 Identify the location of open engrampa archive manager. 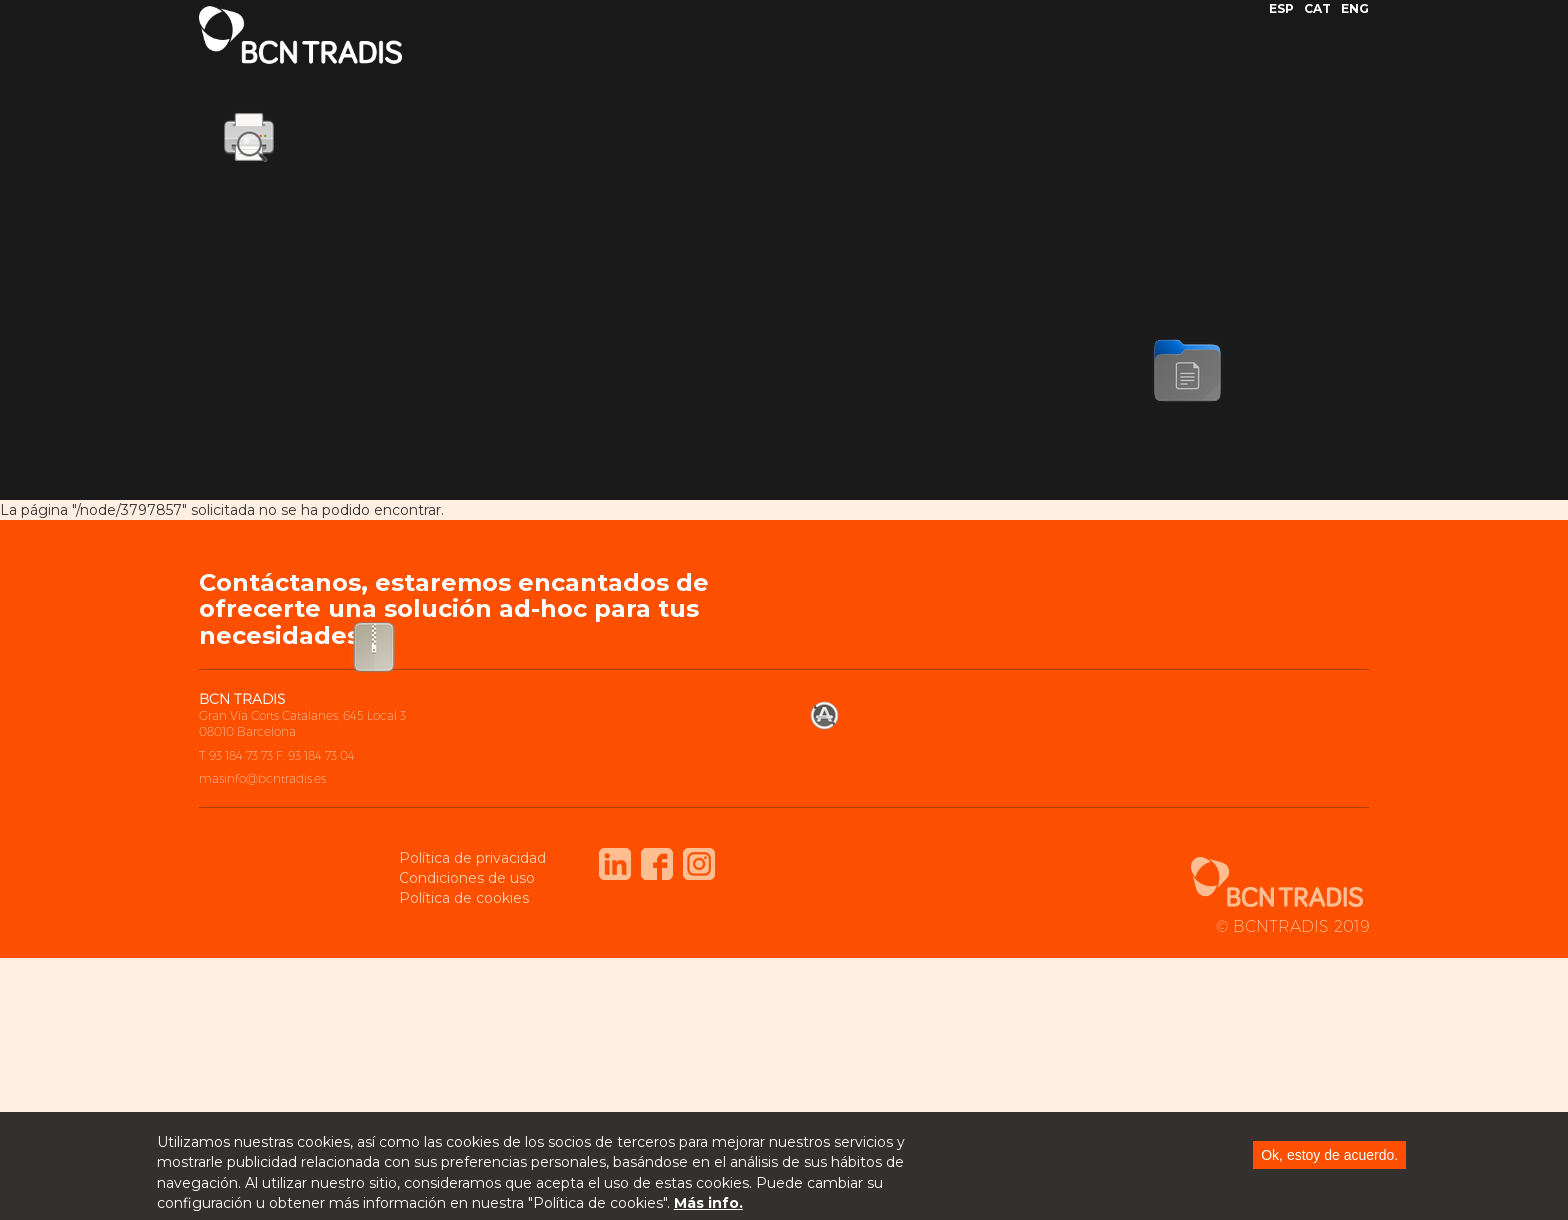
(374, 647).